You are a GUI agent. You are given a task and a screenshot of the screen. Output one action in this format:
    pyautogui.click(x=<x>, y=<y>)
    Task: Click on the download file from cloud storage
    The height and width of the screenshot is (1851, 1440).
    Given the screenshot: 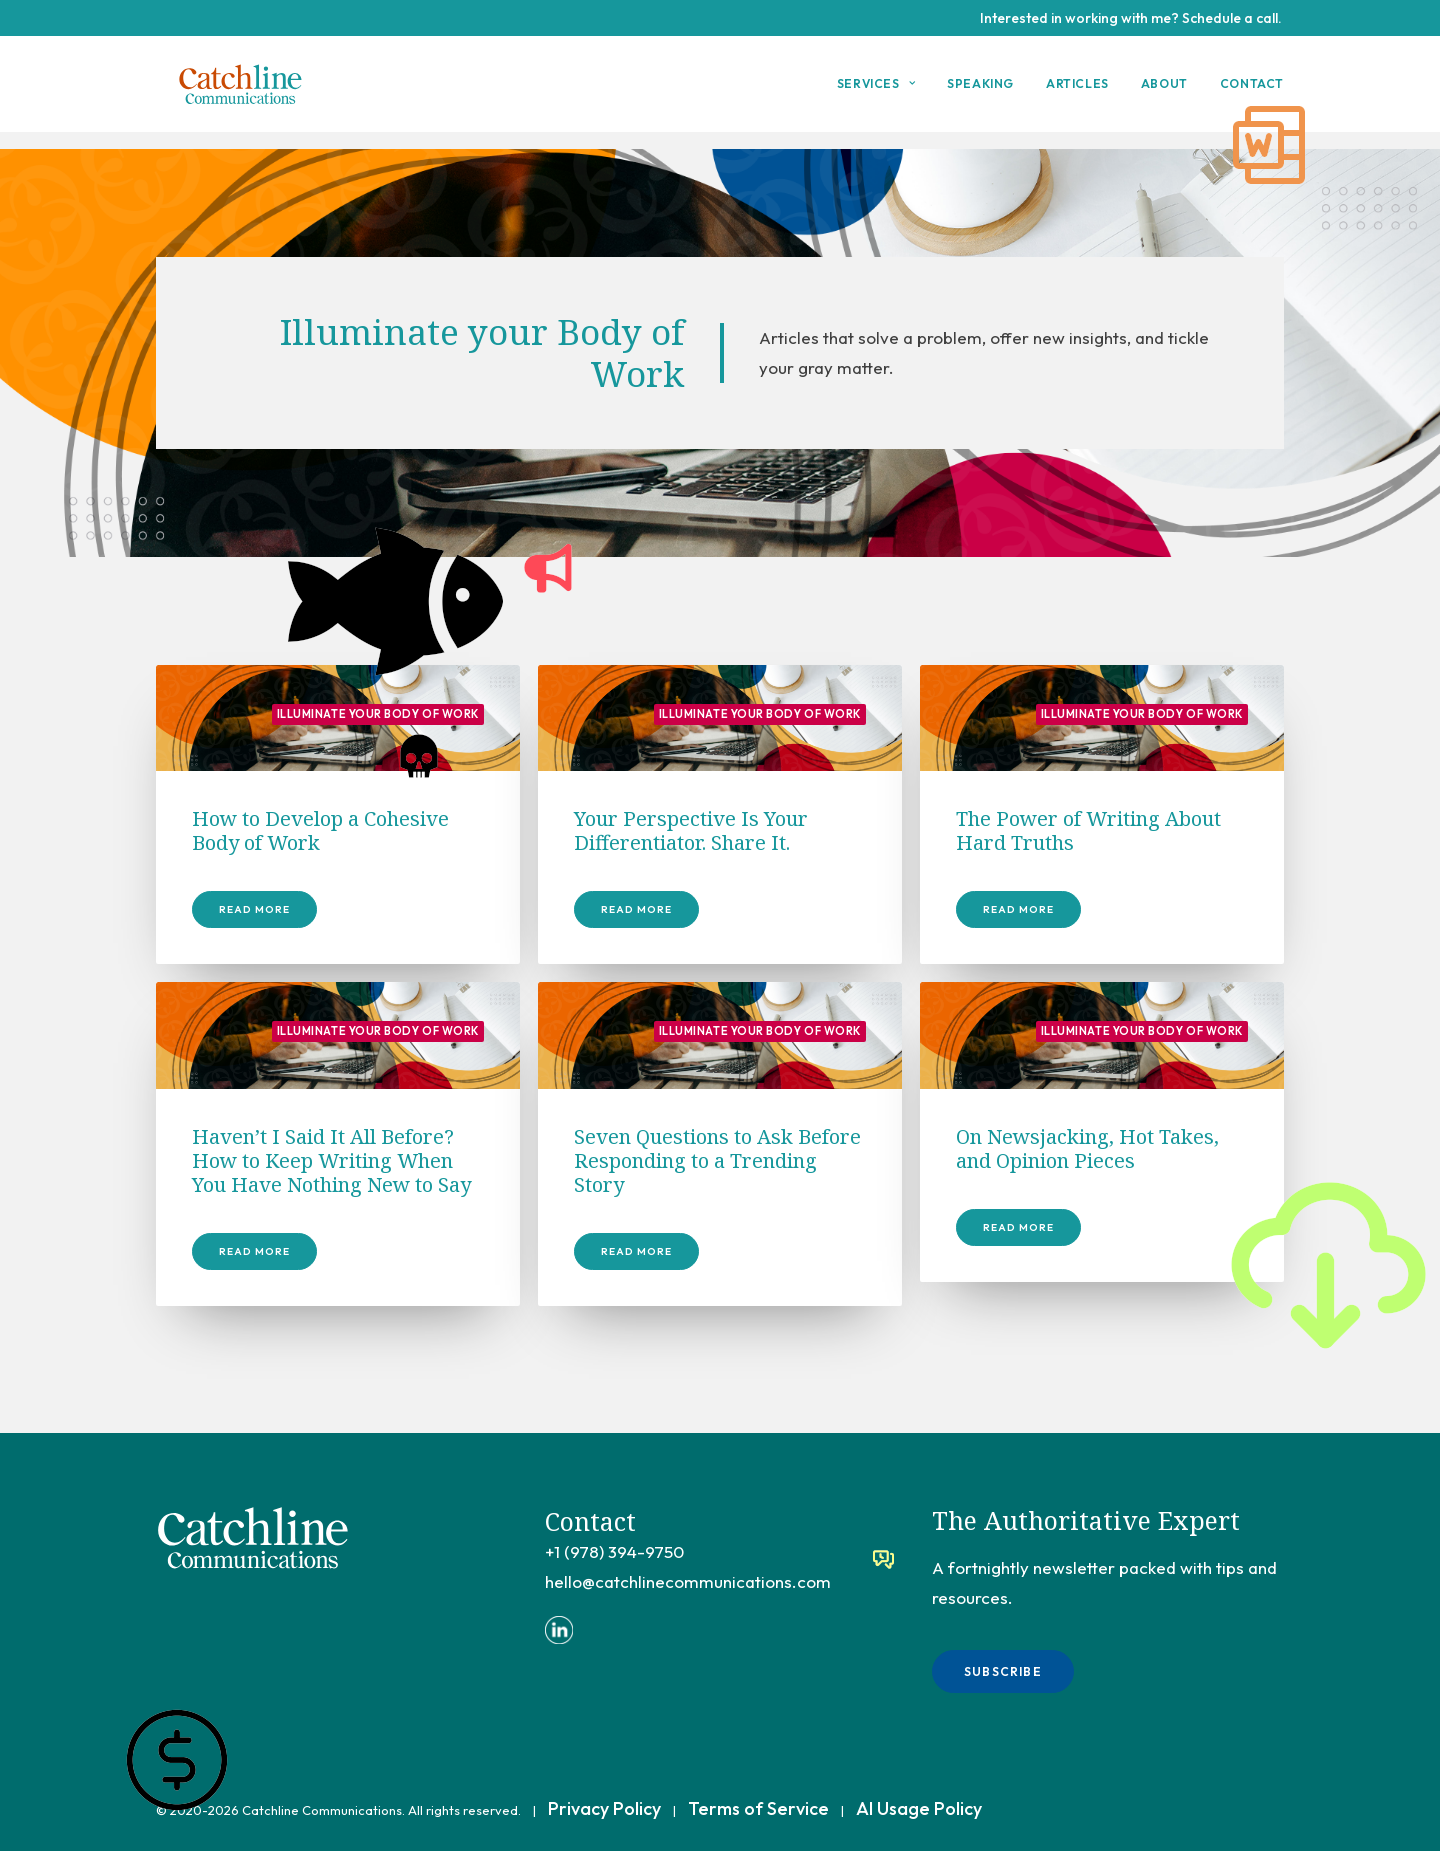 What is the action you would take?
    pyautogui.click(x=1325, y=1252)
    